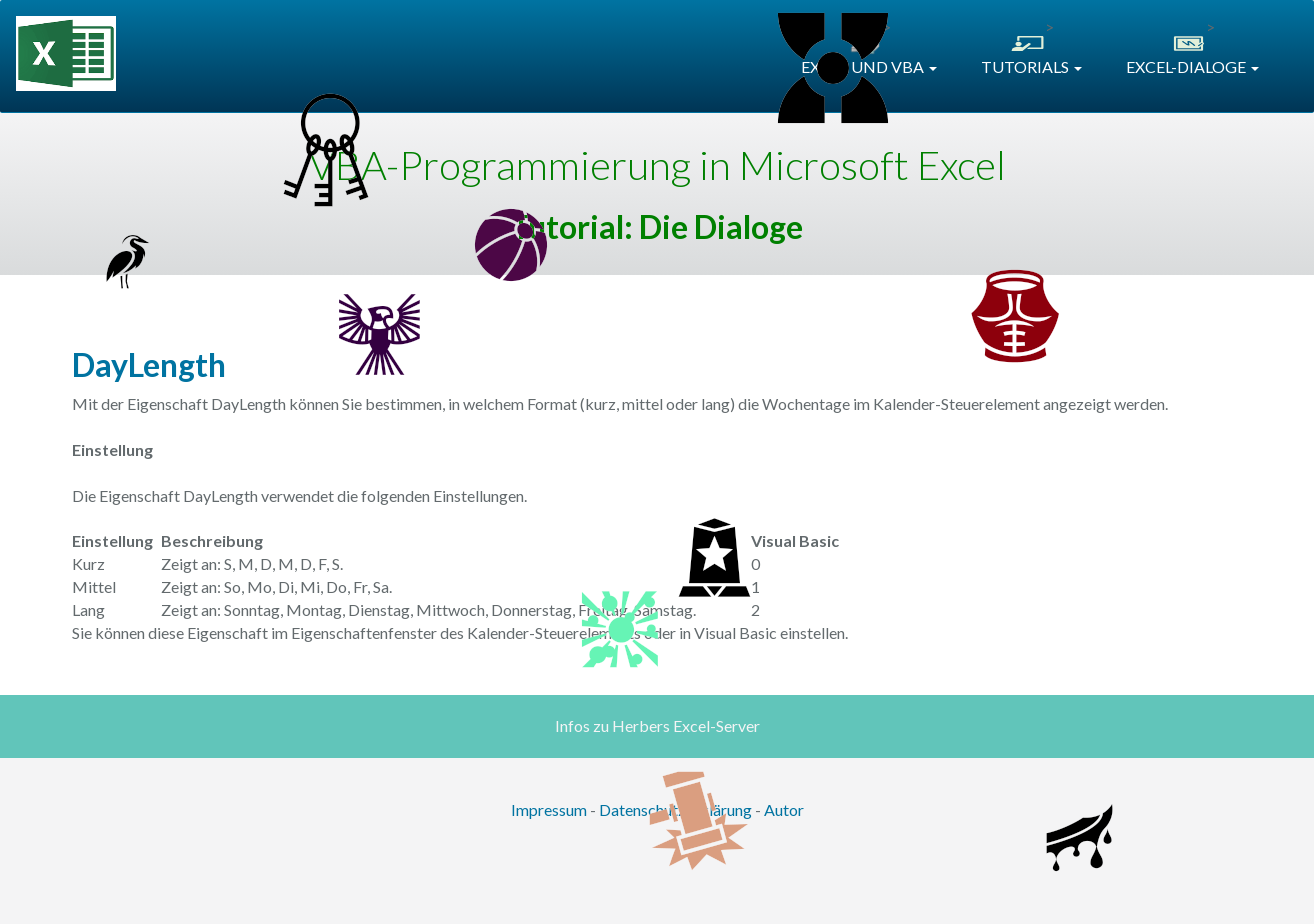 This screenshot has height=924, width=1314. What do you see at coordinates (714, 557) in the screenshot?
I see `access shrine or altar features in gameplay` at bounding box center [714, 557].